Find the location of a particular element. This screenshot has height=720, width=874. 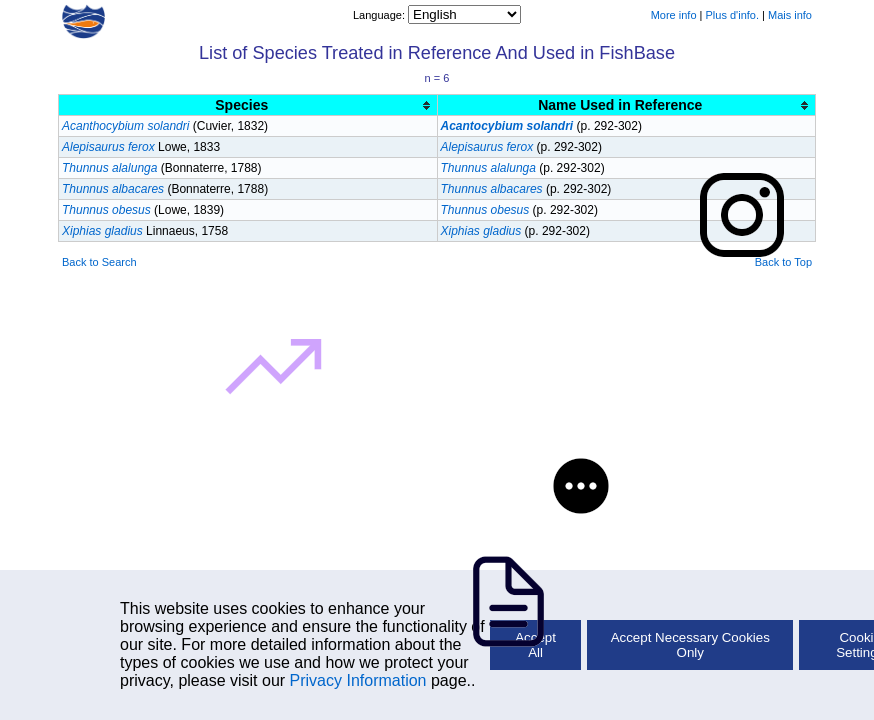

view document details is located at coordinates (508, 601).